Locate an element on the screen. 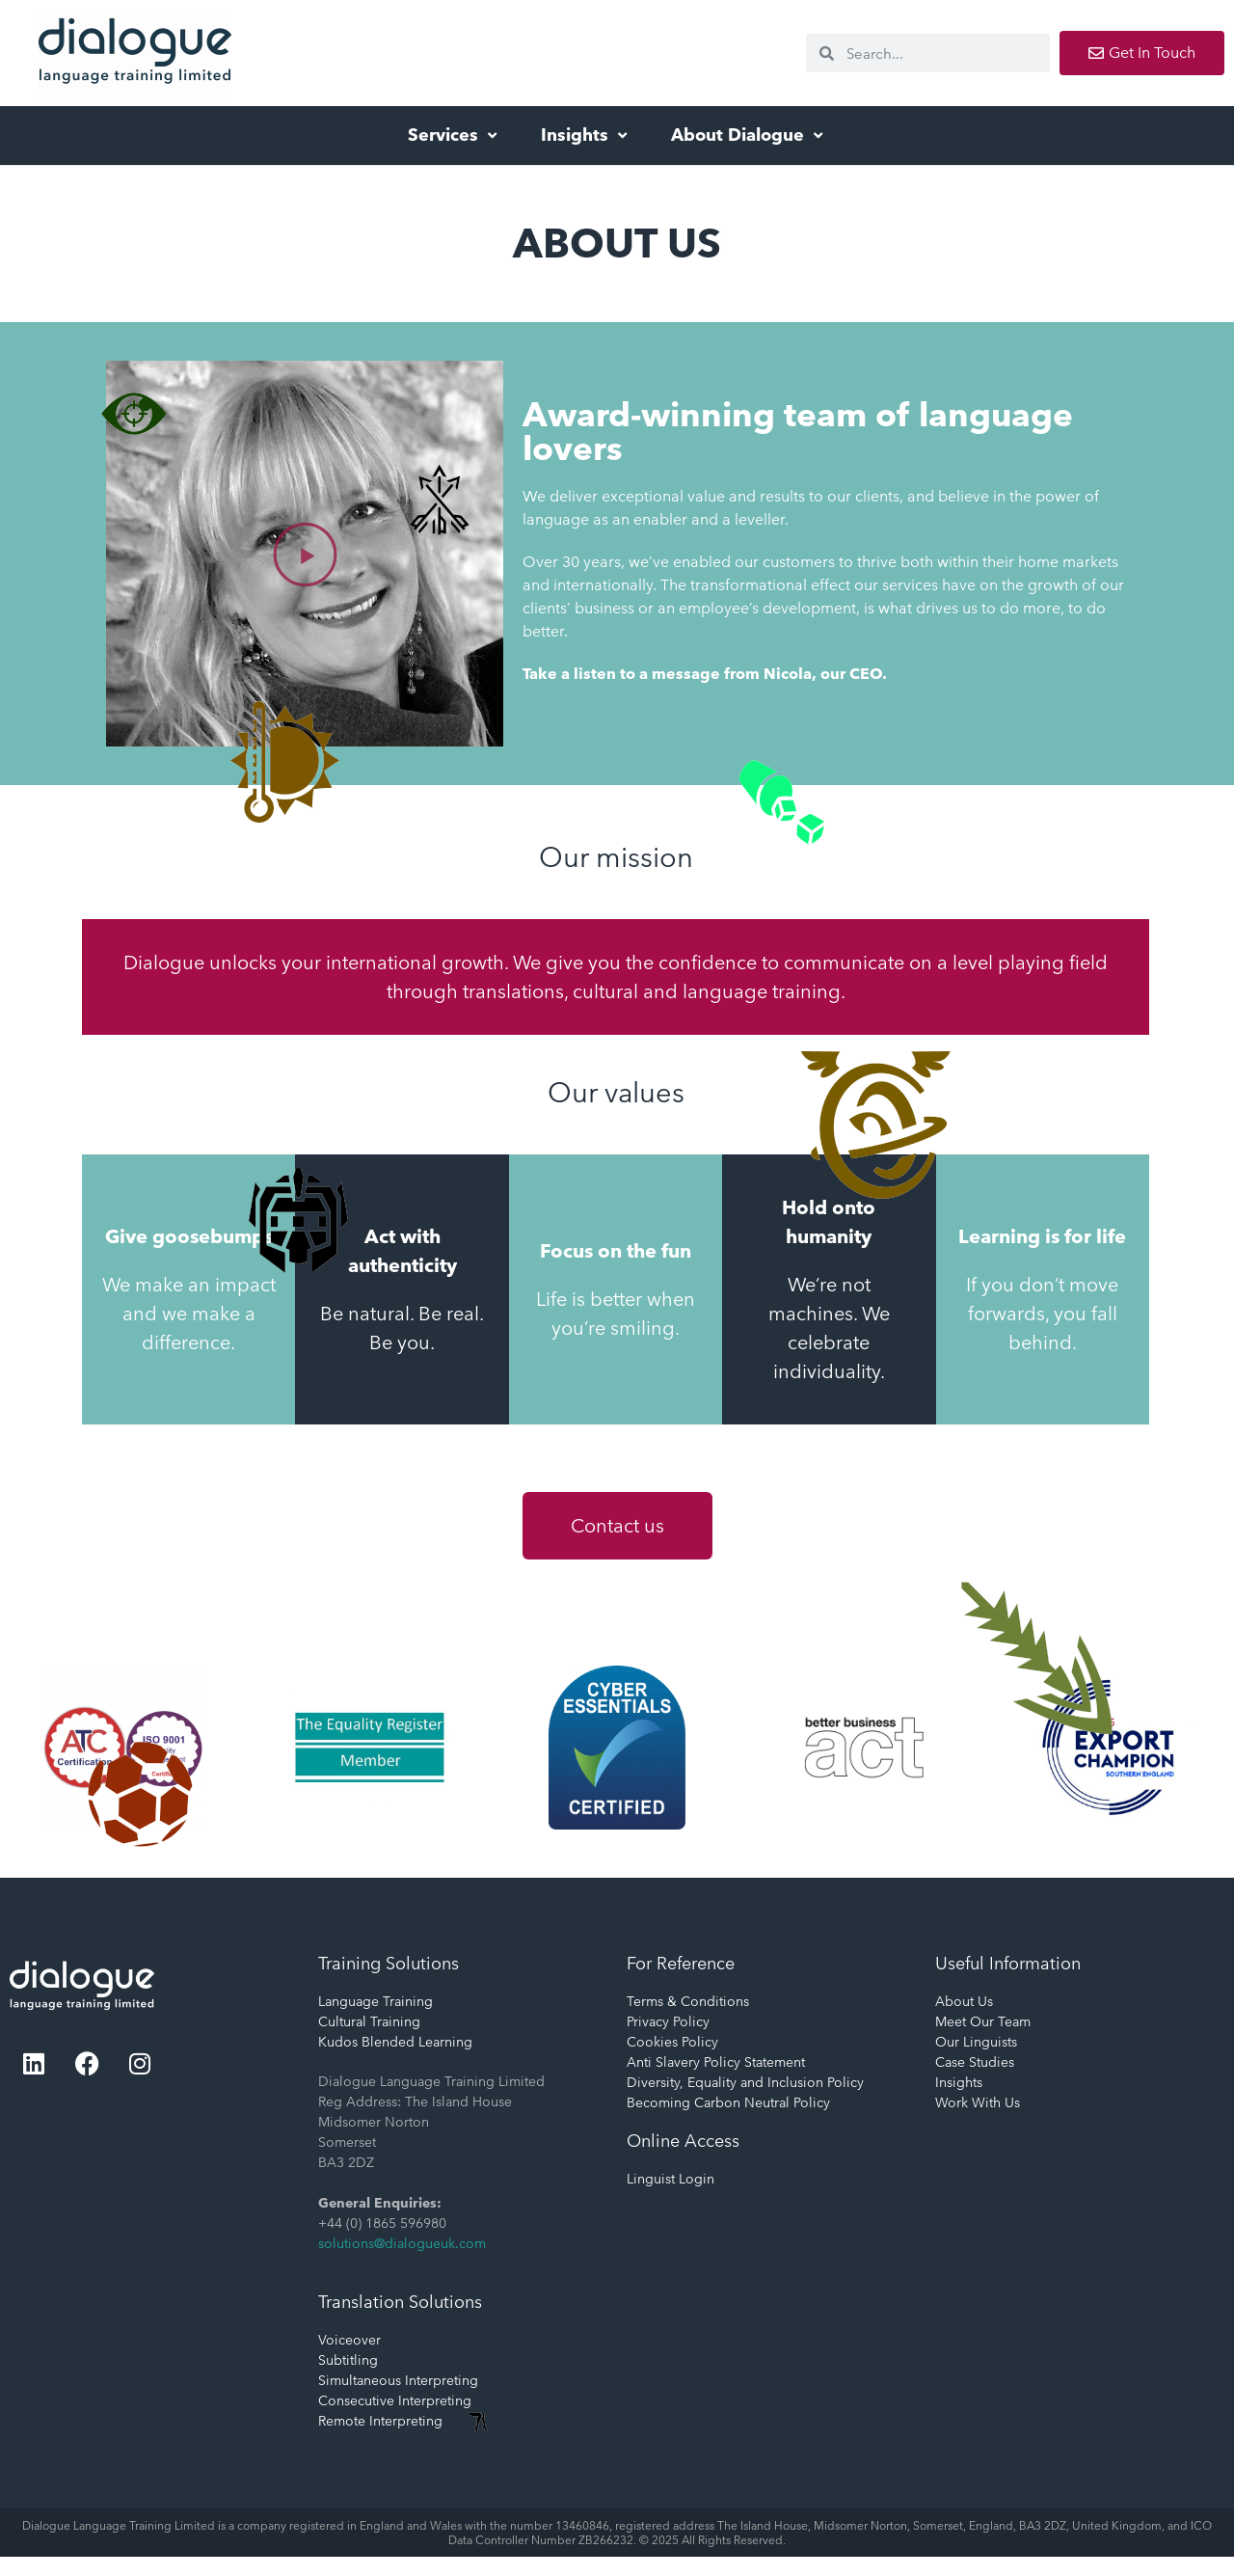  select a piercing or armor-penetrating attack is located at coordinates (1036, 1657).